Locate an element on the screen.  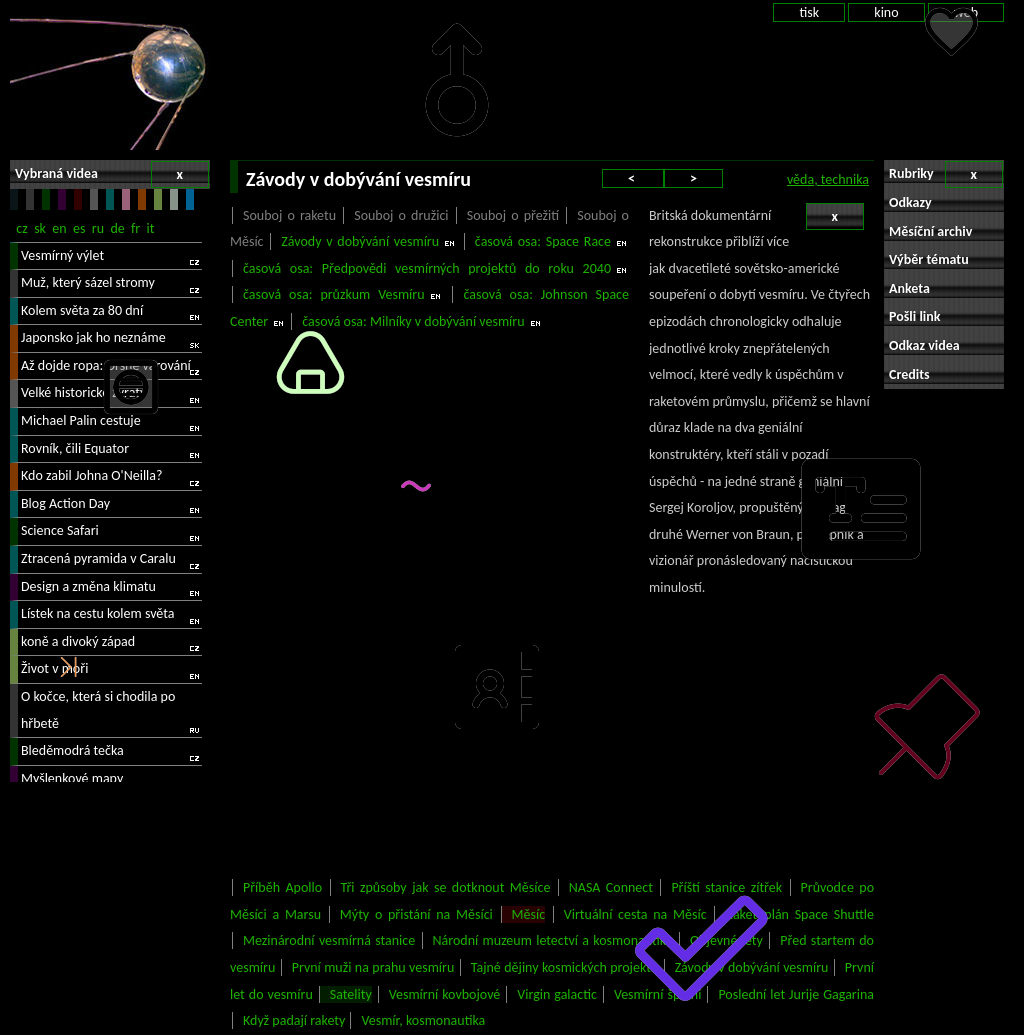
open contacts or address book is located at coordinates (497, 687).